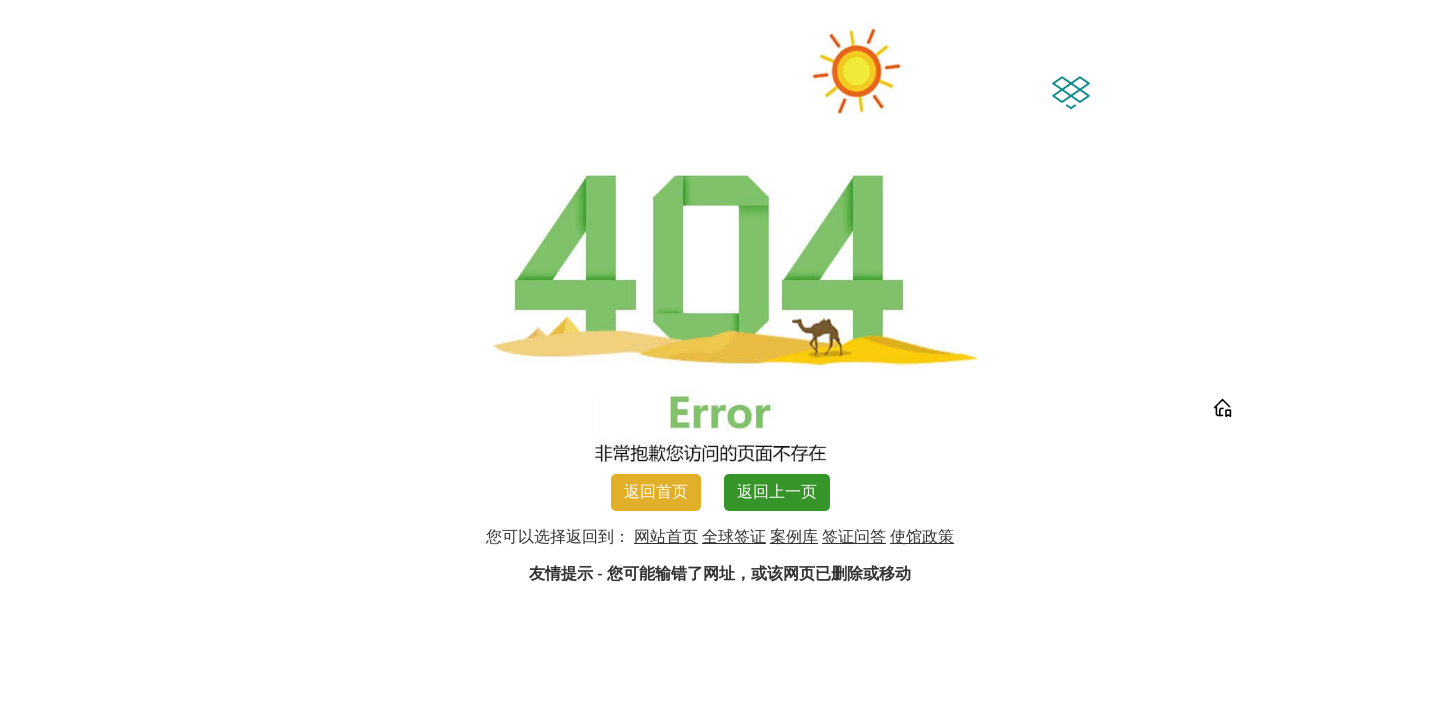 The image size is (1440, 720). Describe the element at coordinates (1071, 91) in the screenshot. I see `open dropbox cloud storage` at that location.